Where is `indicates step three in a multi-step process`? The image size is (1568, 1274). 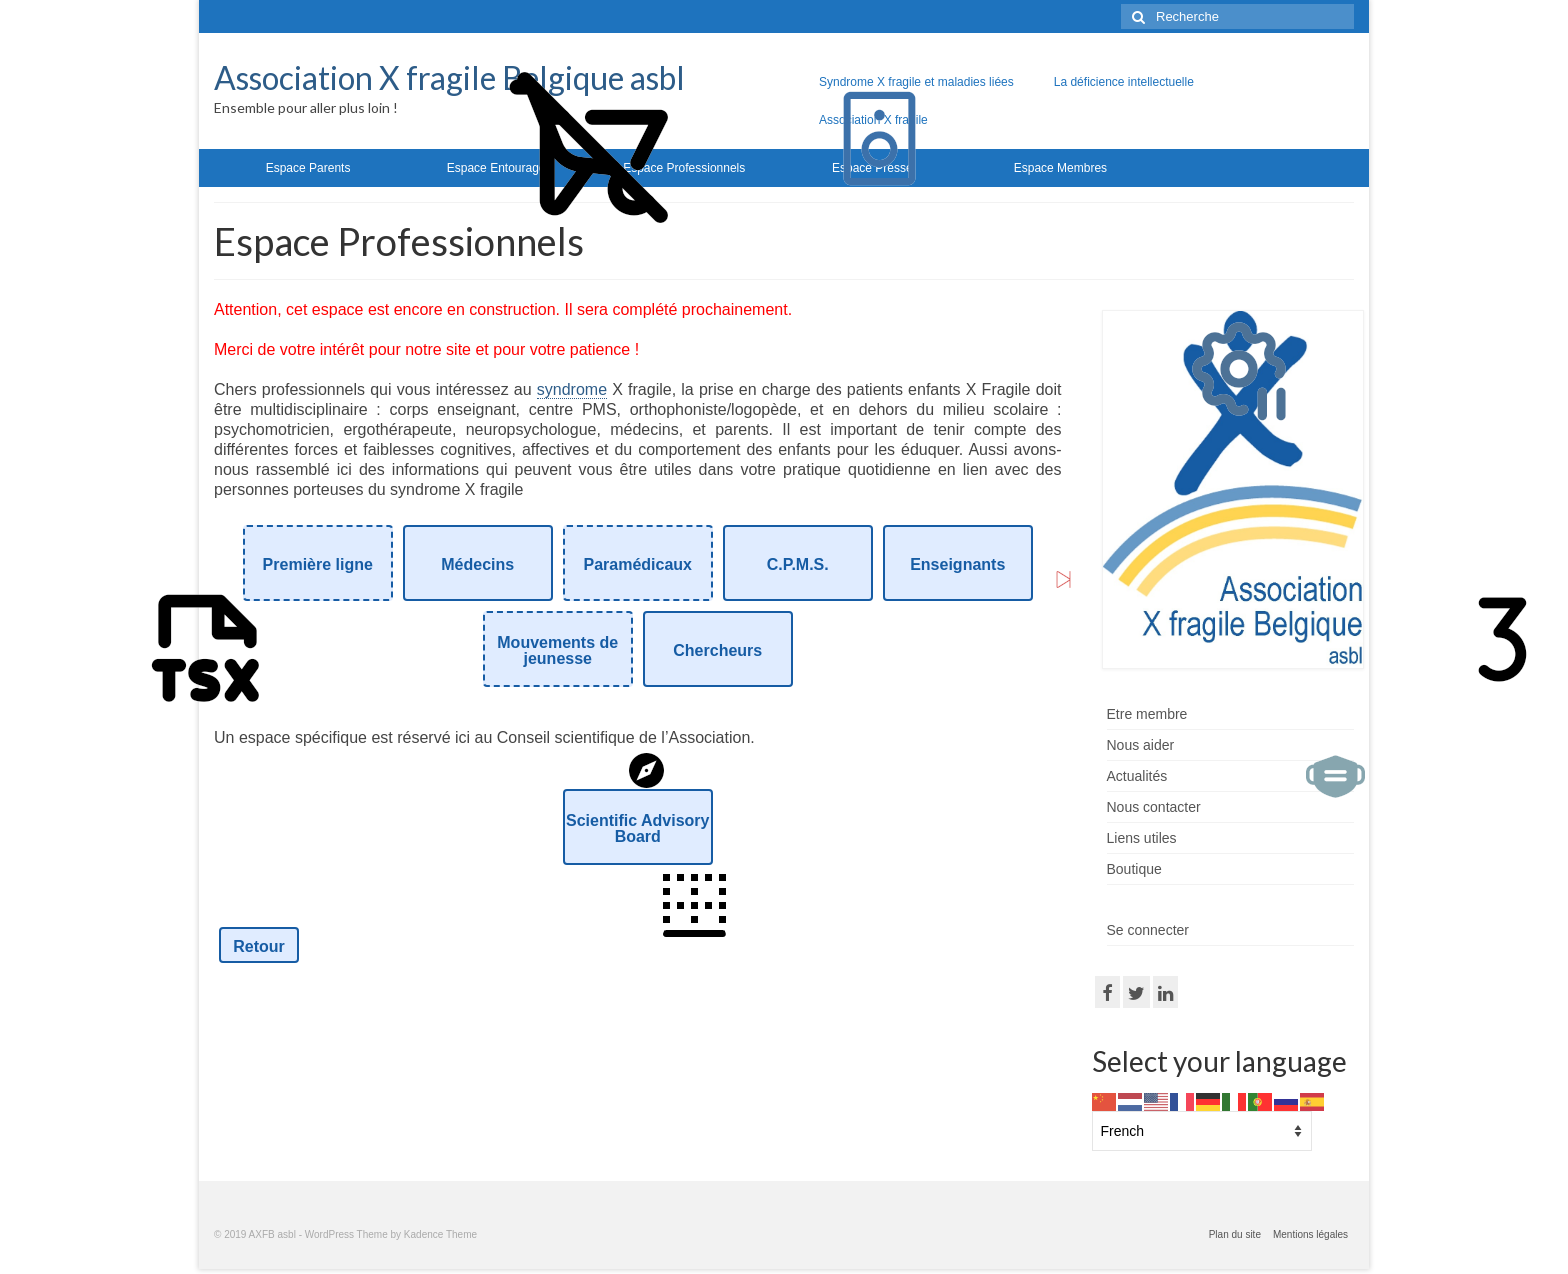
indicates step three in a multi-step process is located at coordinates (1502, 639).